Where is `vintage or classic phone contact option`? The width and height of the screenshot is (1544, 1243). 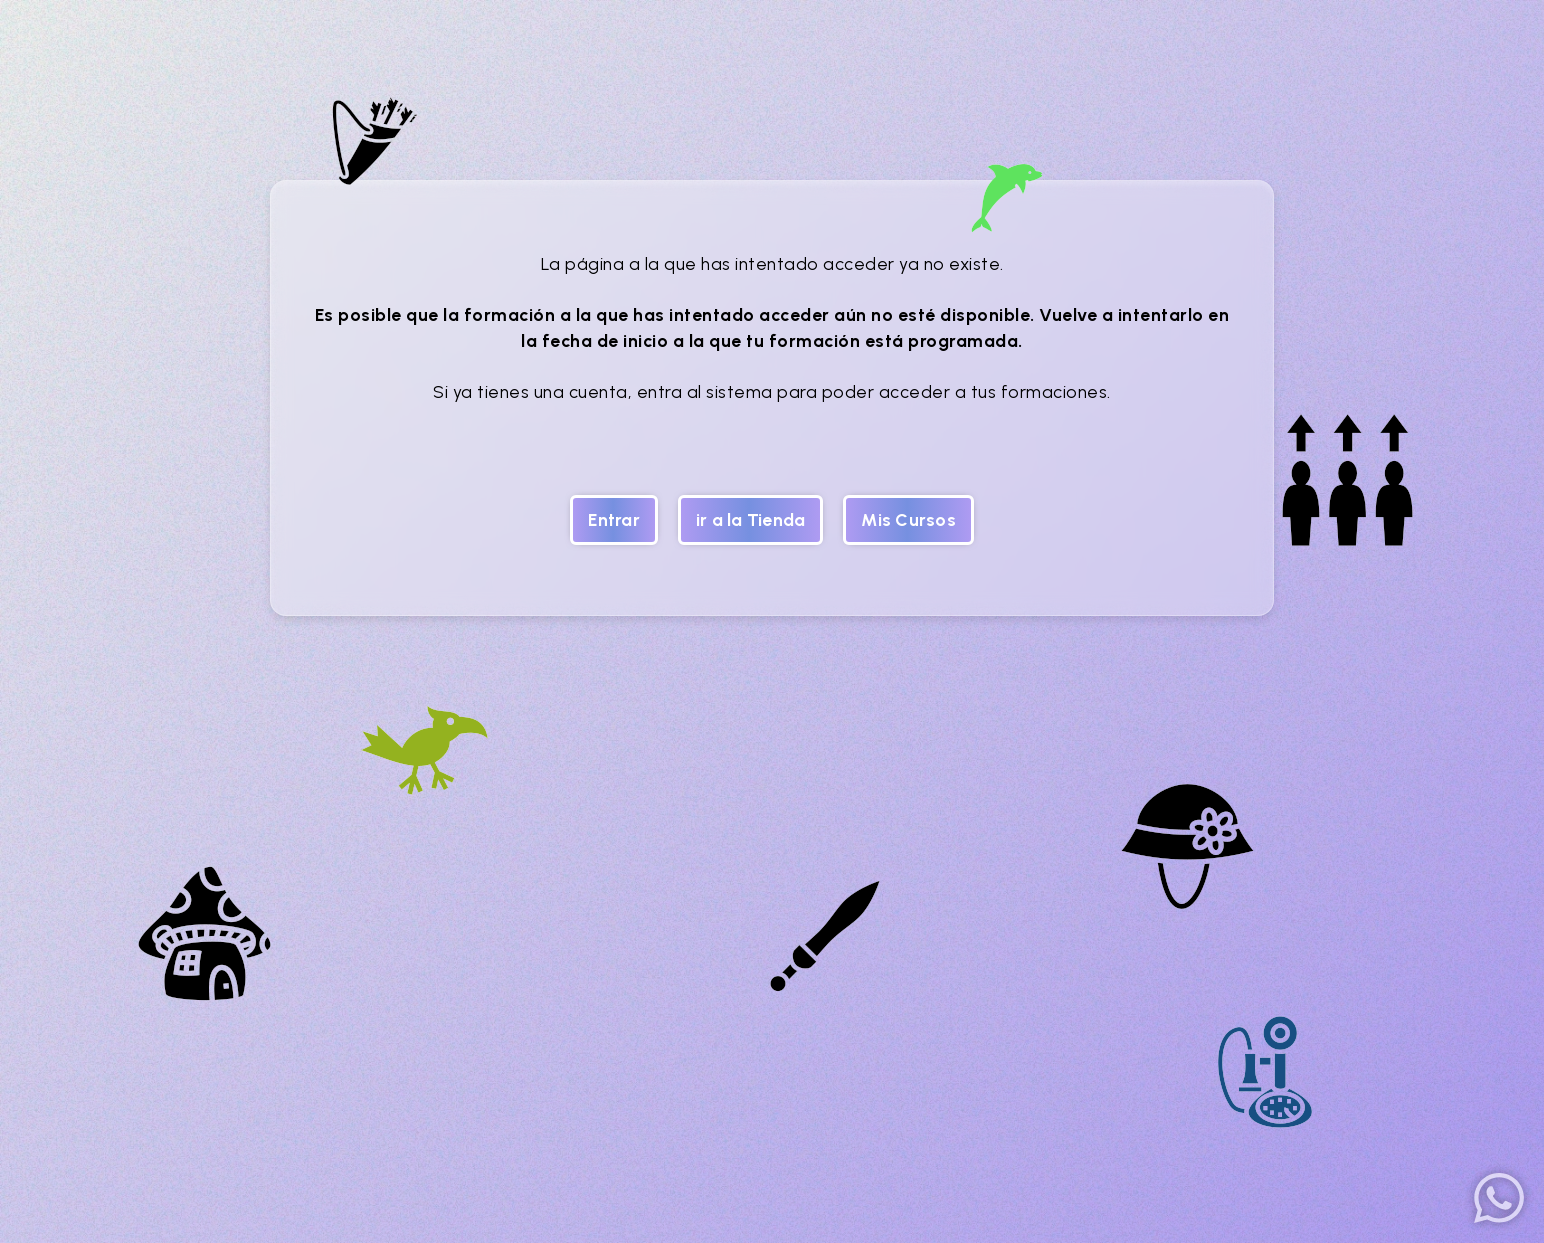
vintage or classic phone contact option is located at coordinates (1265, 1072).